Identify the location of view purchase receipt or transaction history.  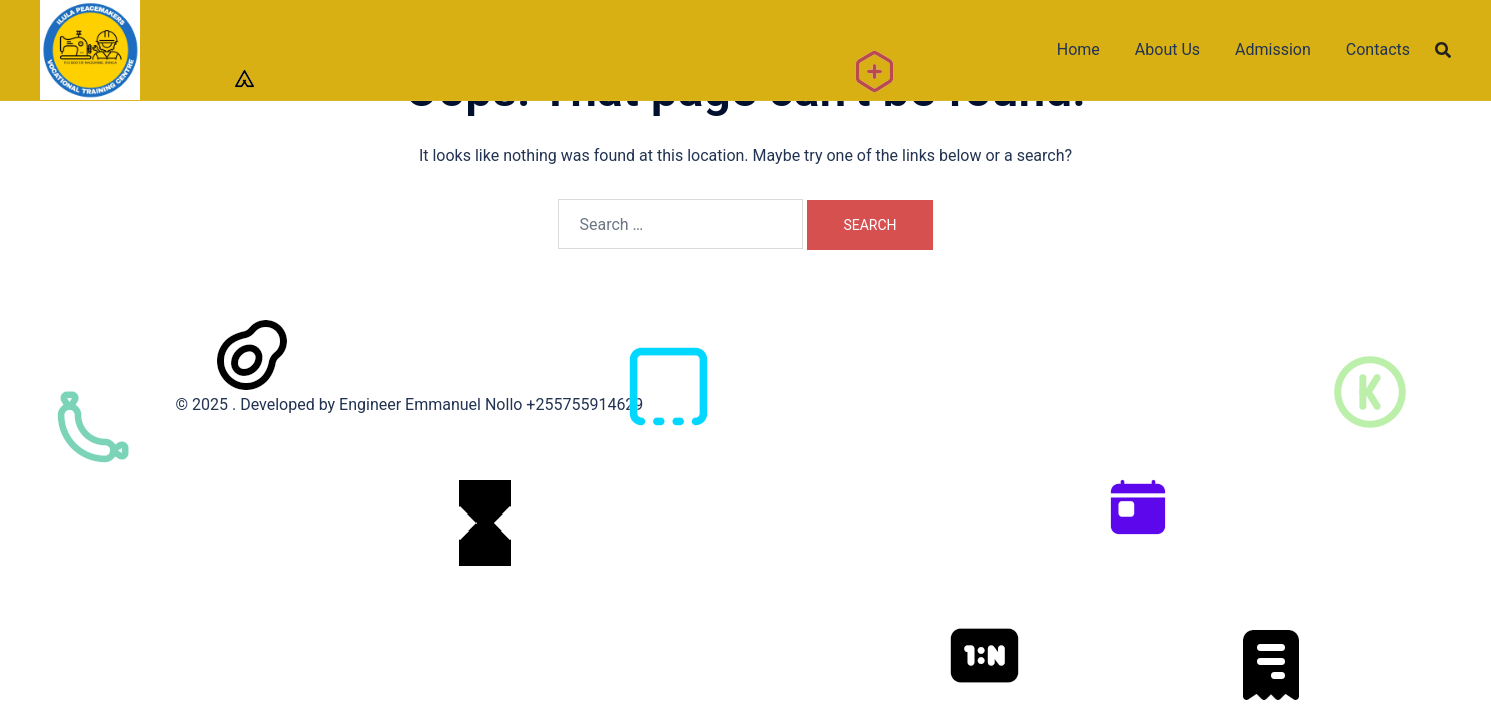
(1271, 665).